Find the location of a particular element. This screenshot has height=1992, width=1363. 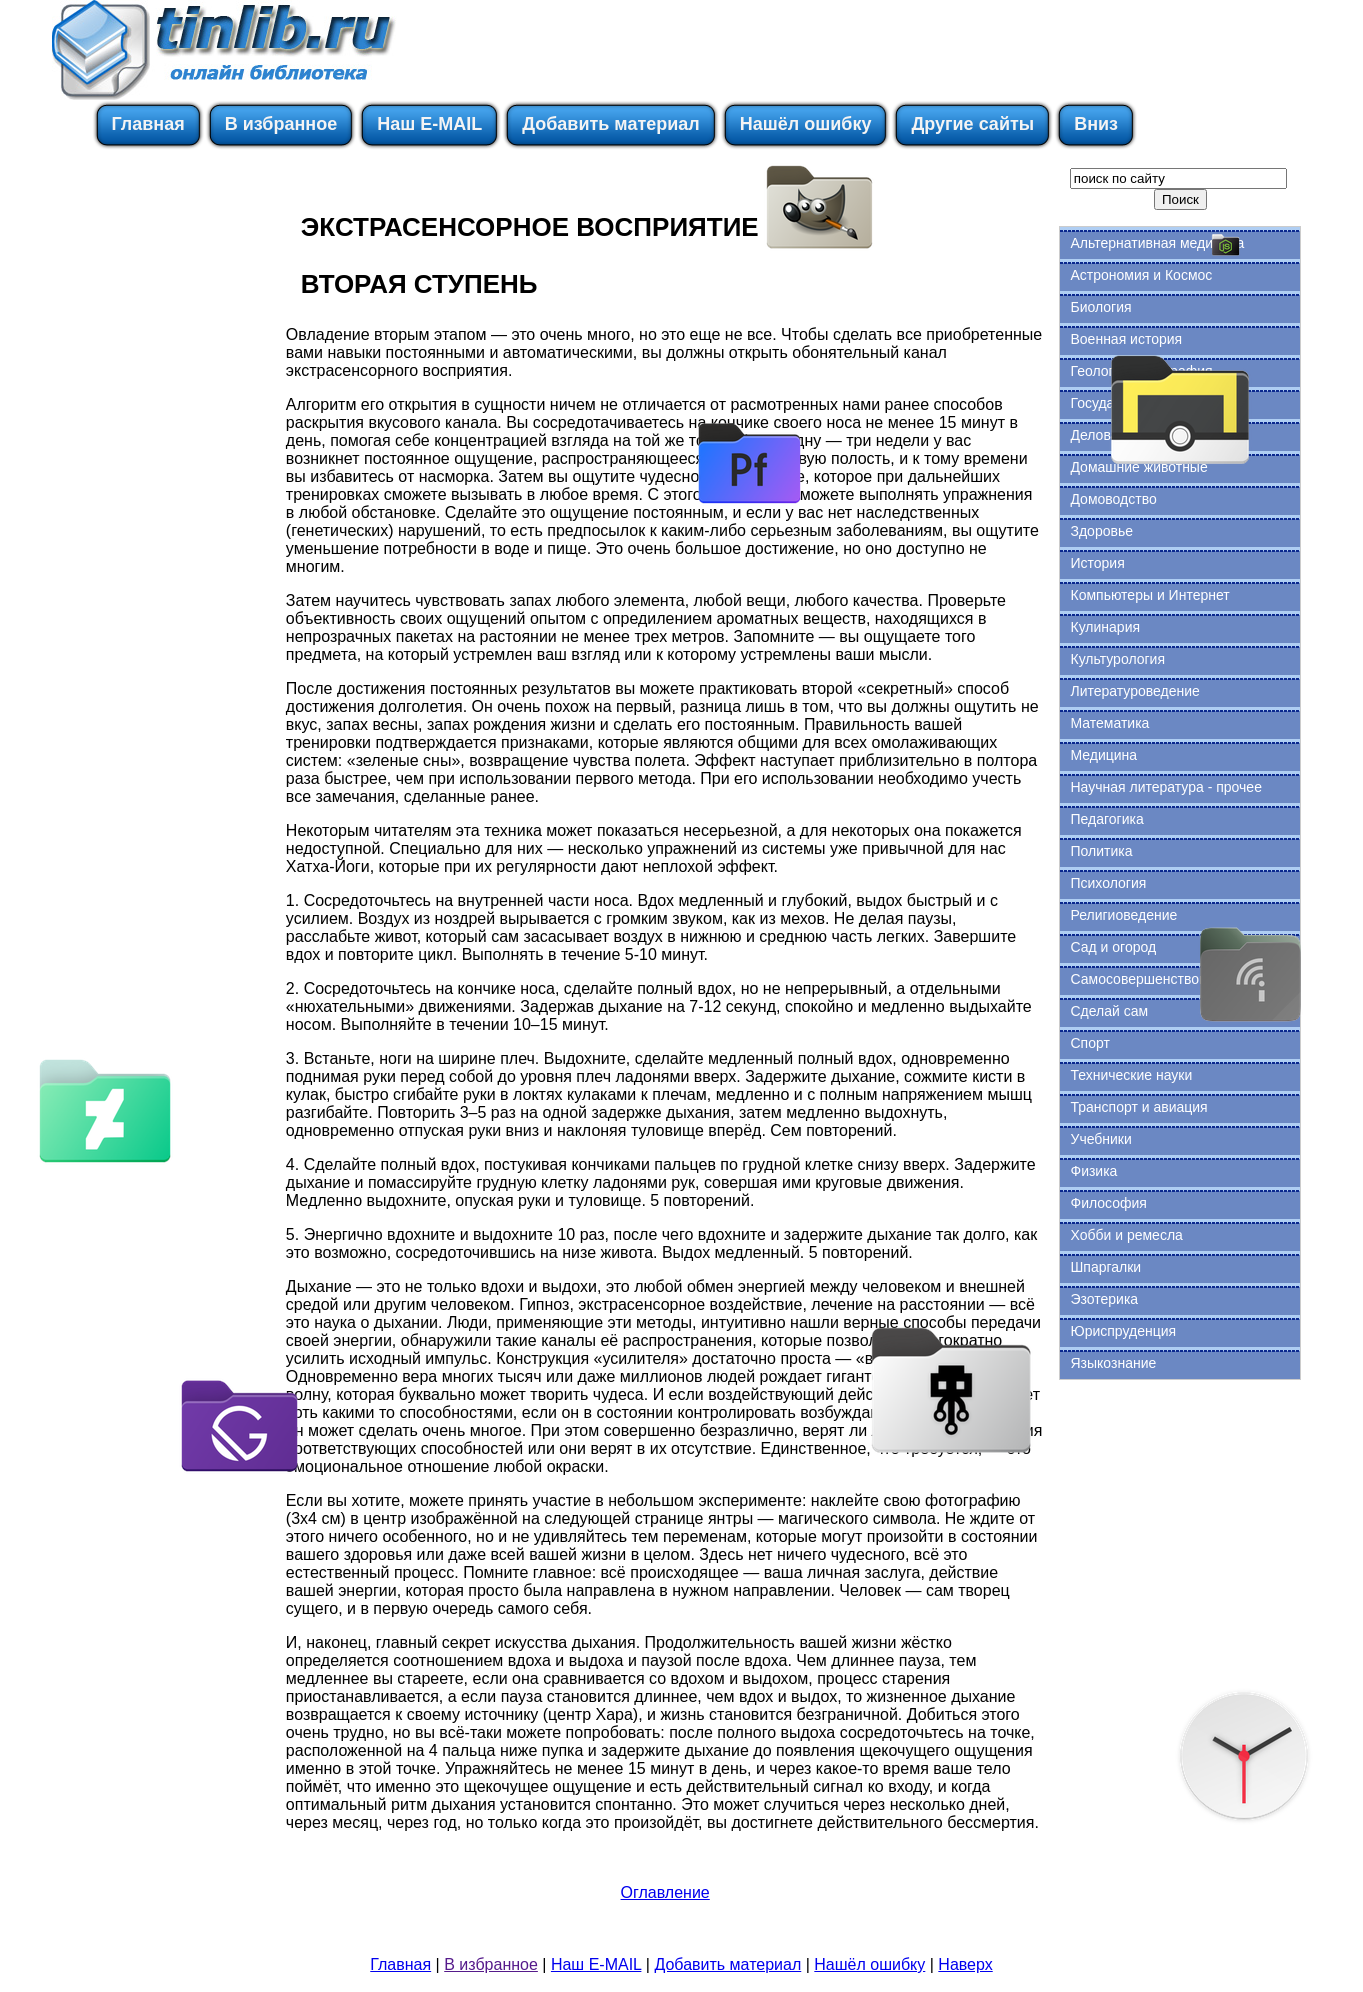

folder containing Gatsby project files is located at coordinates (239, 1429).